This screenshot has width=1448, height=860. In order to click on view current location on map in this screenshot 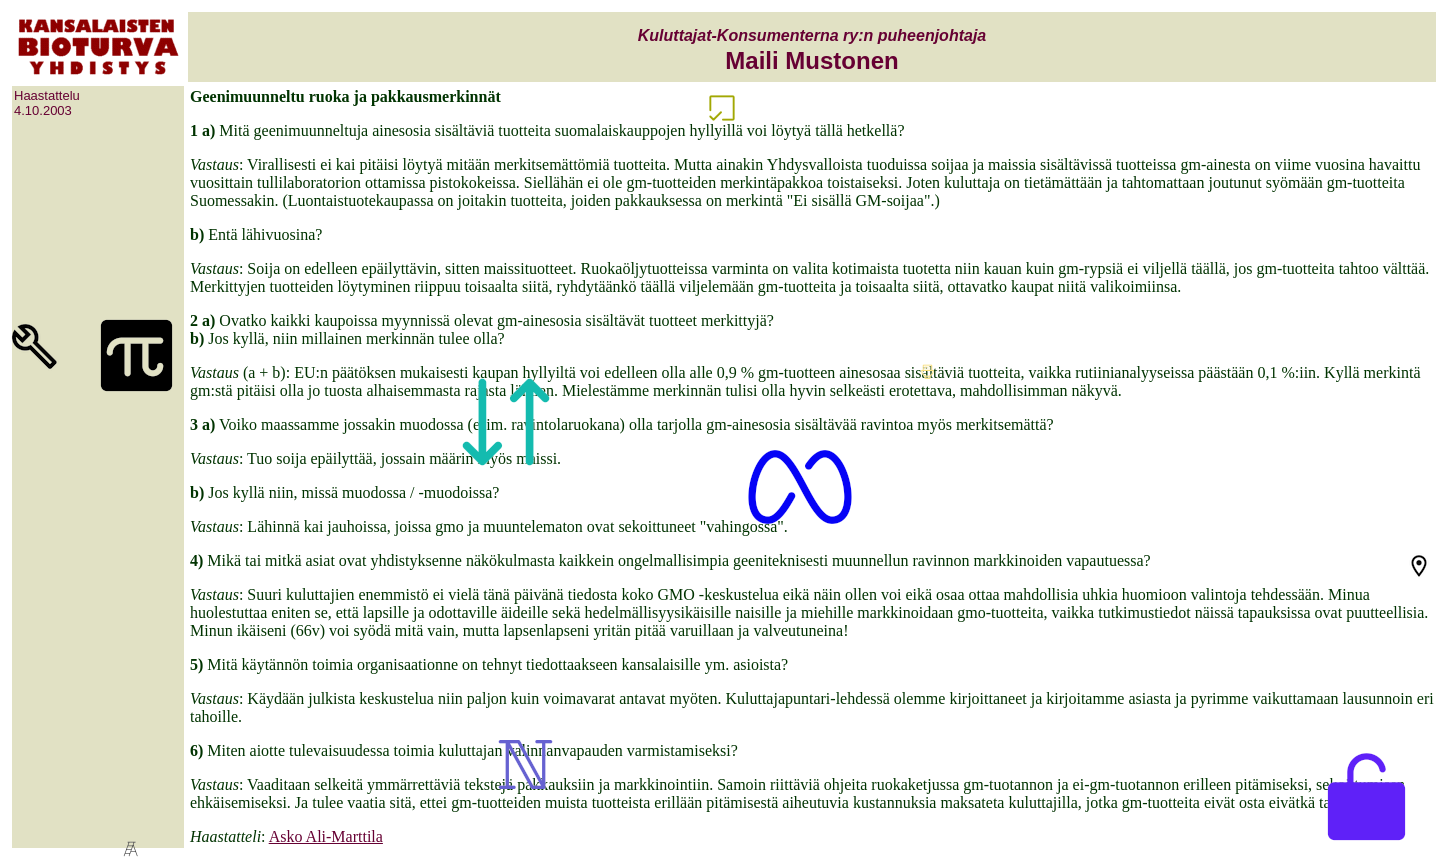, I will do `click(1419, 566)`.